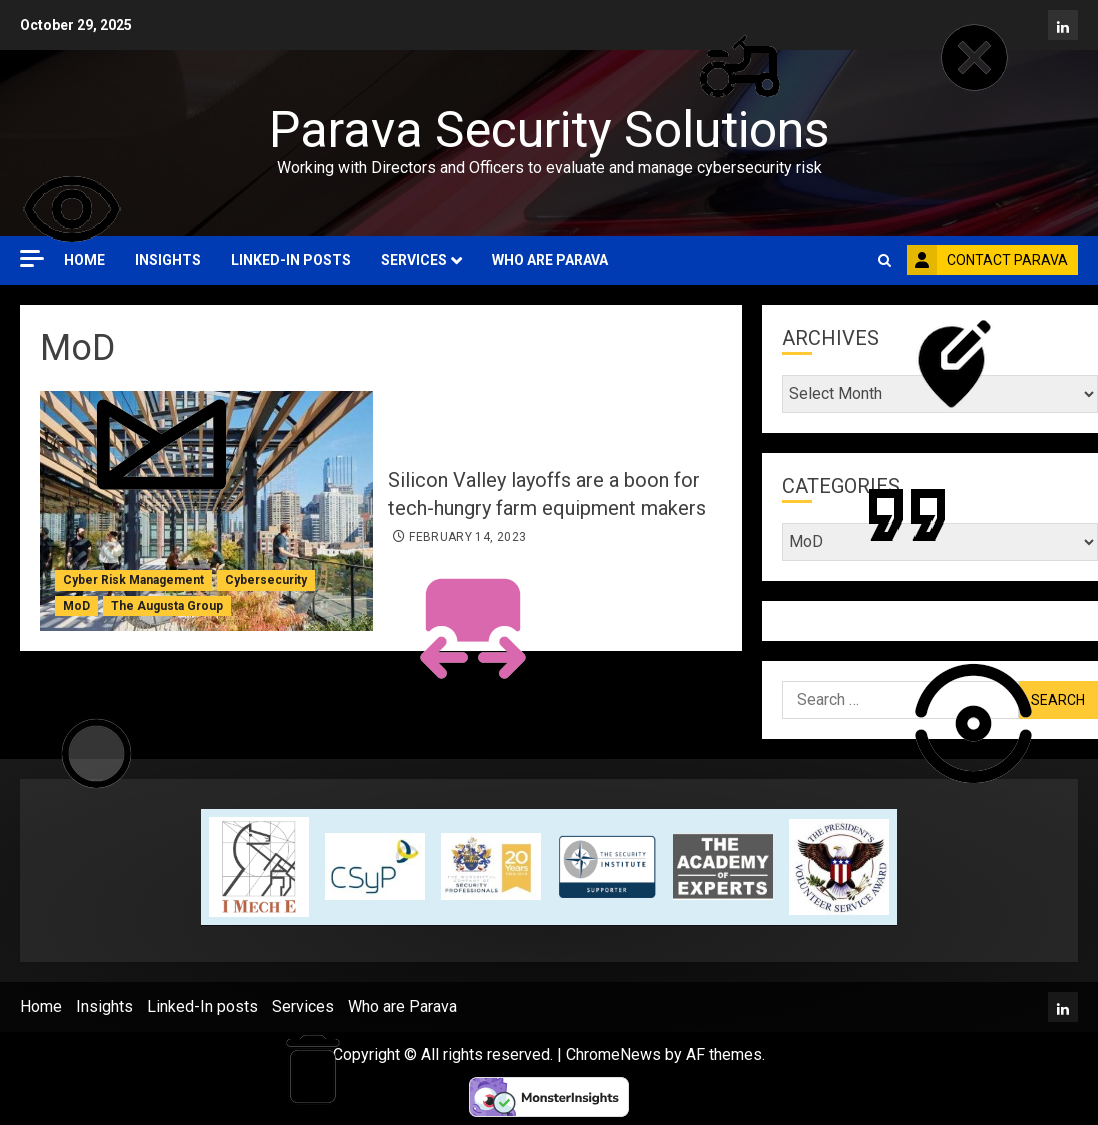 The image size is (1098, 1125). What do you see at coordinates (907, 515) in the screenshot?
I see `insert a block quote` at bounding box center [907, 515].